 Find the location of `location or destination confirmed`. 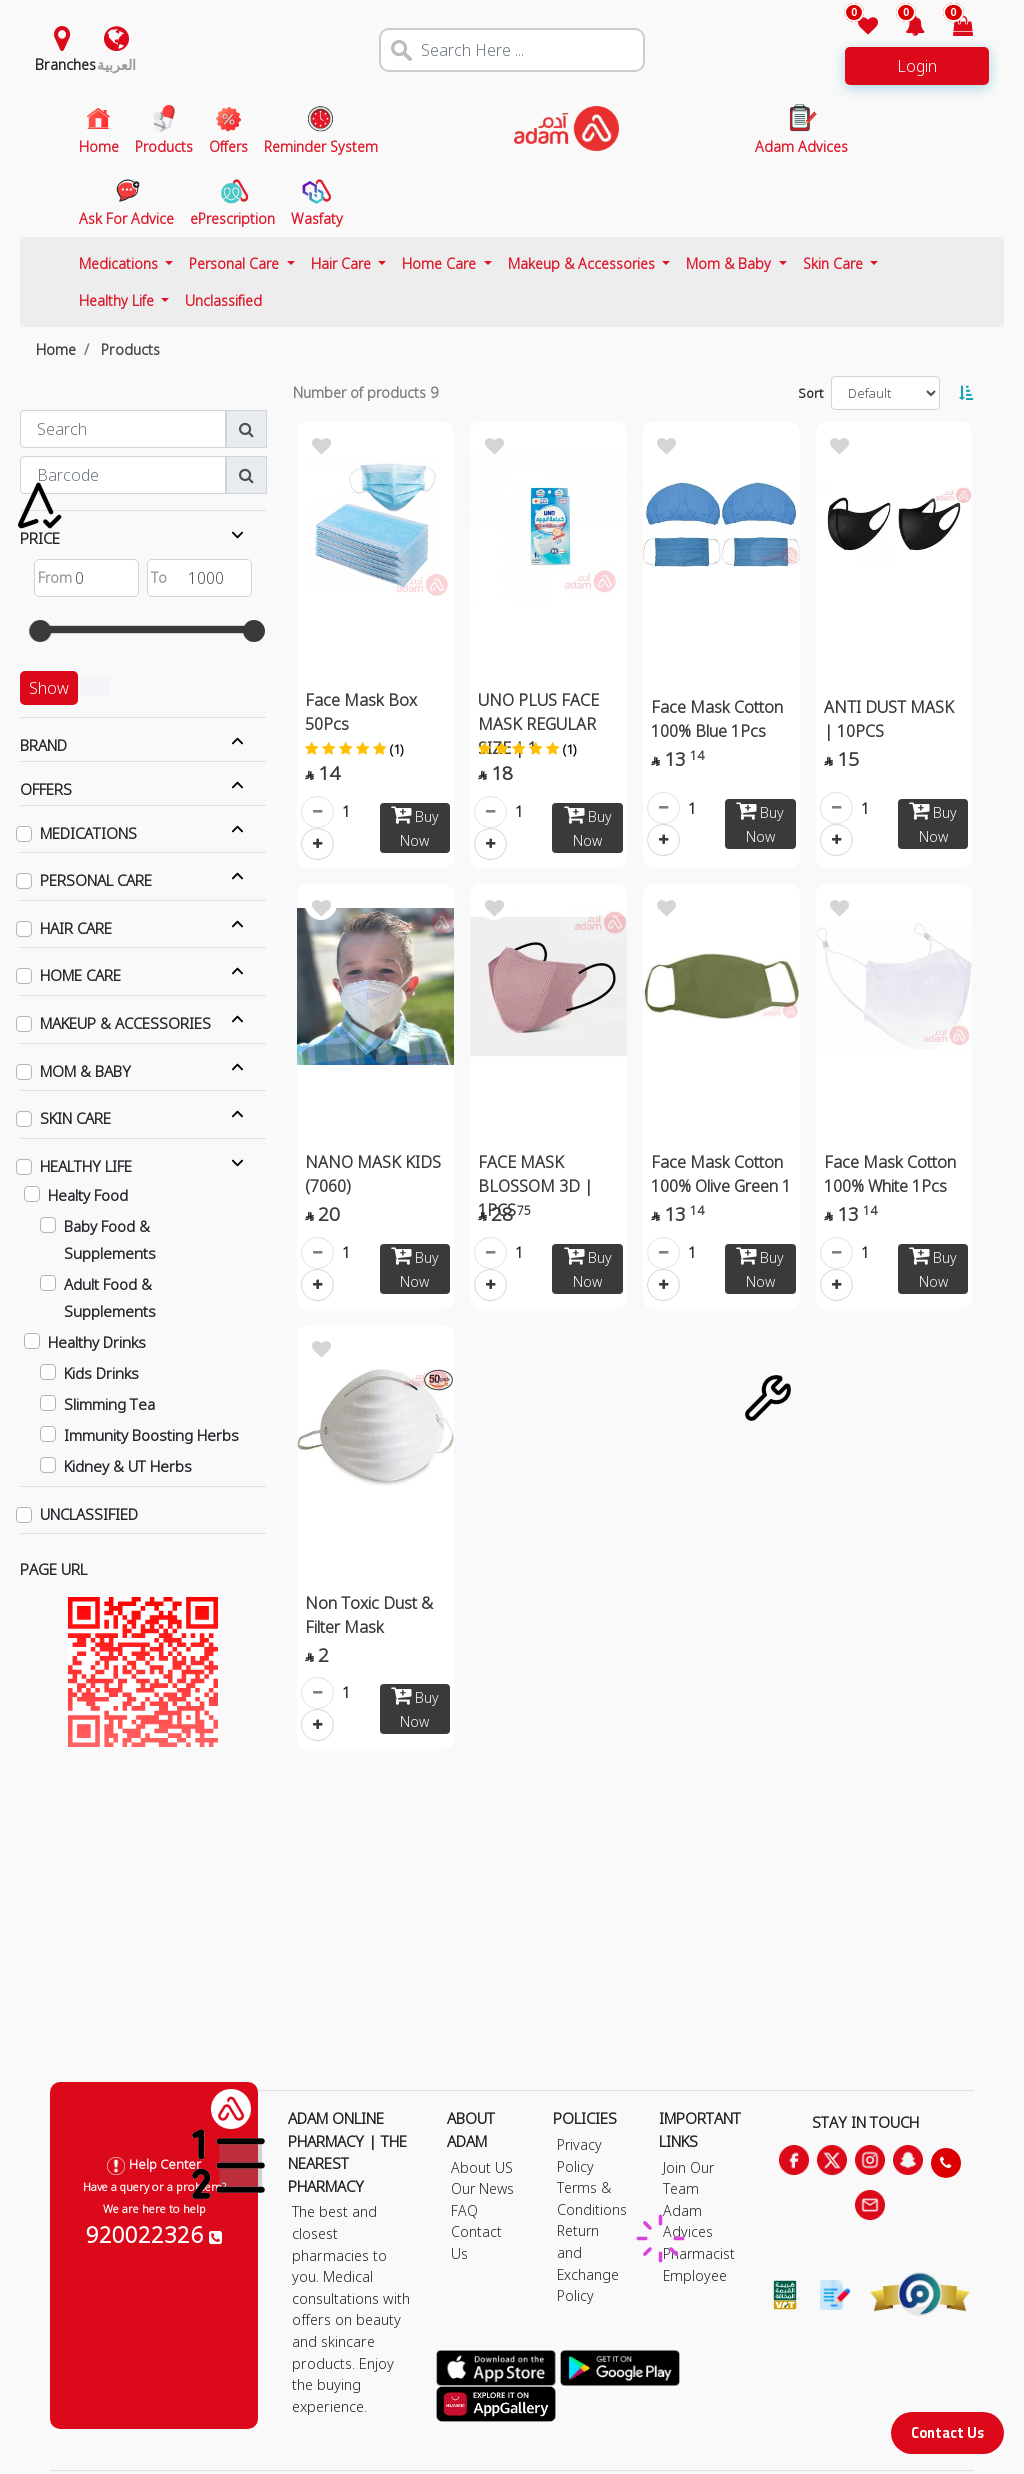

location or destination confirmed is located at coordinates (38, 505).